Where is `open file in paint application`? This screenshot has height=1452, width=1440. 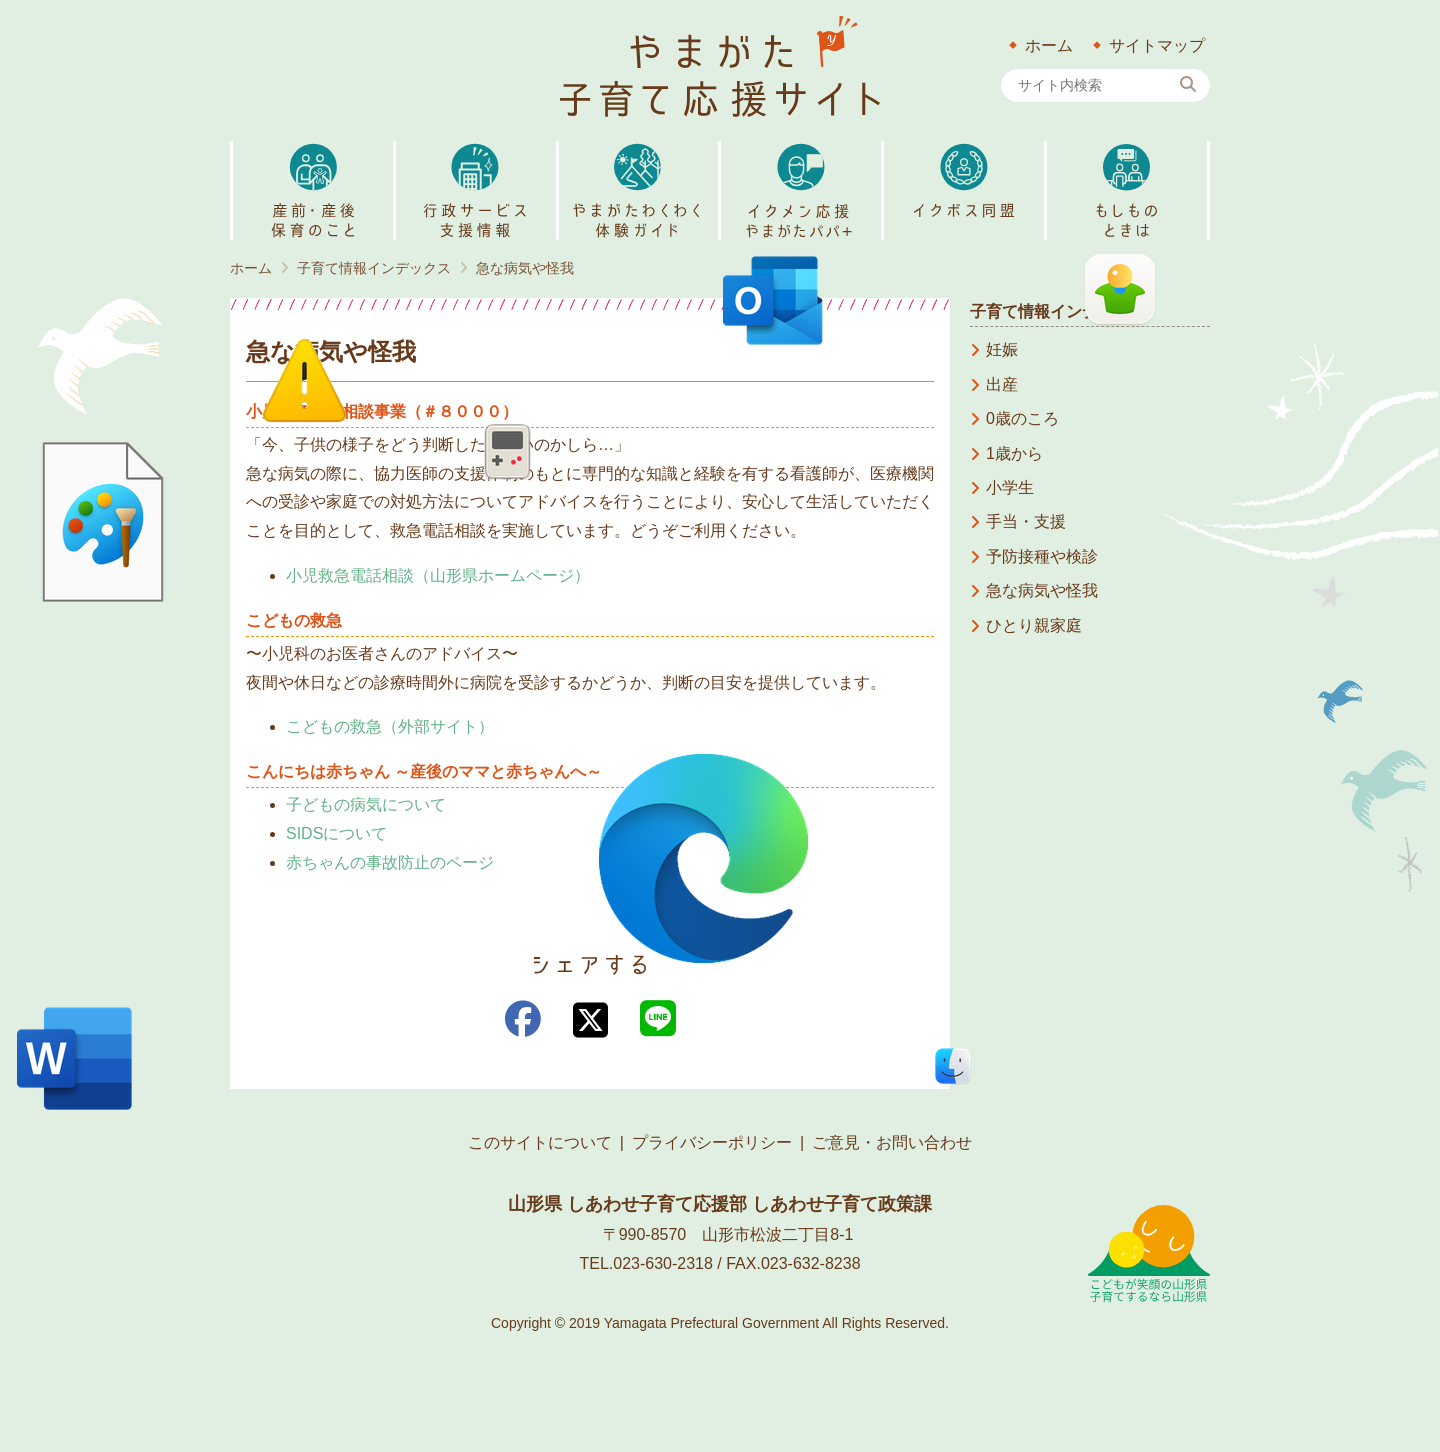 open file in paint application is located at coordinates (103, 522).